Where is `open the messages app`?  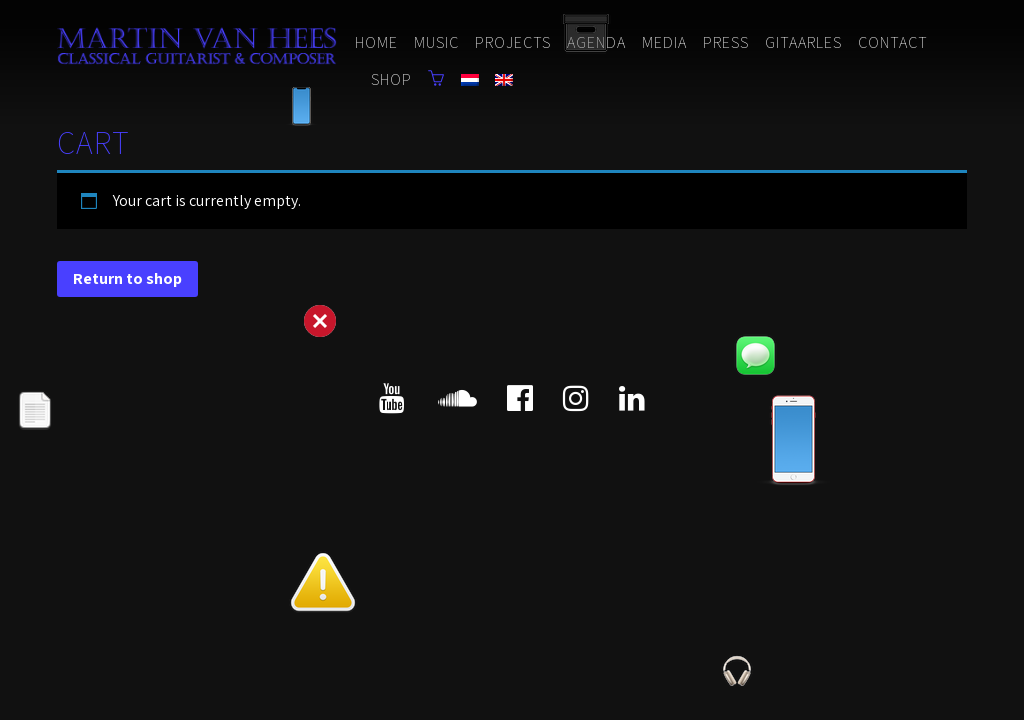
open the messages app is located at coordinates (755, 355).